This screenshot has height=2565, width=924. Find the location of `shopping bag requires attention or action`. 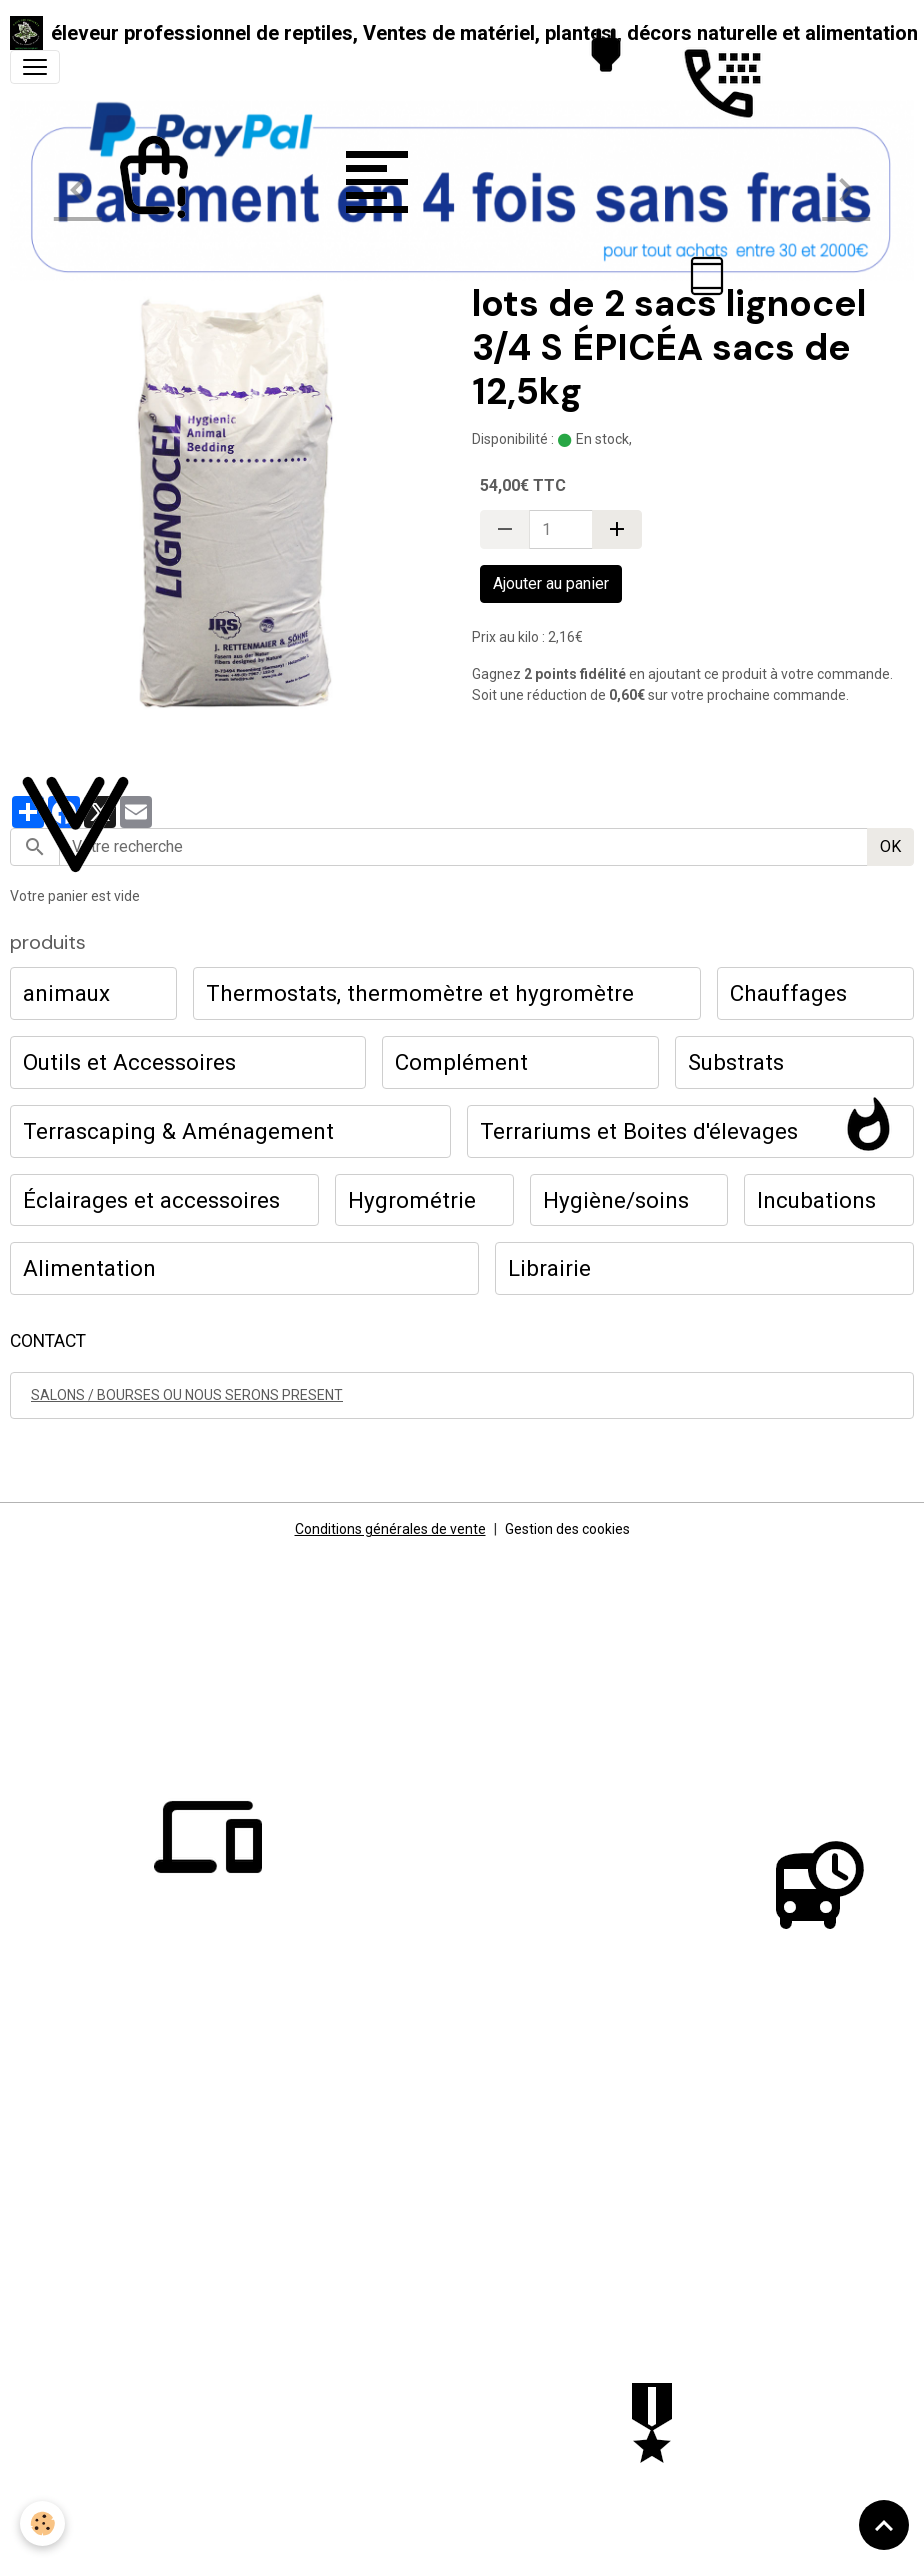

shopping bag requires attention or action is located at coordinates (154, 175).